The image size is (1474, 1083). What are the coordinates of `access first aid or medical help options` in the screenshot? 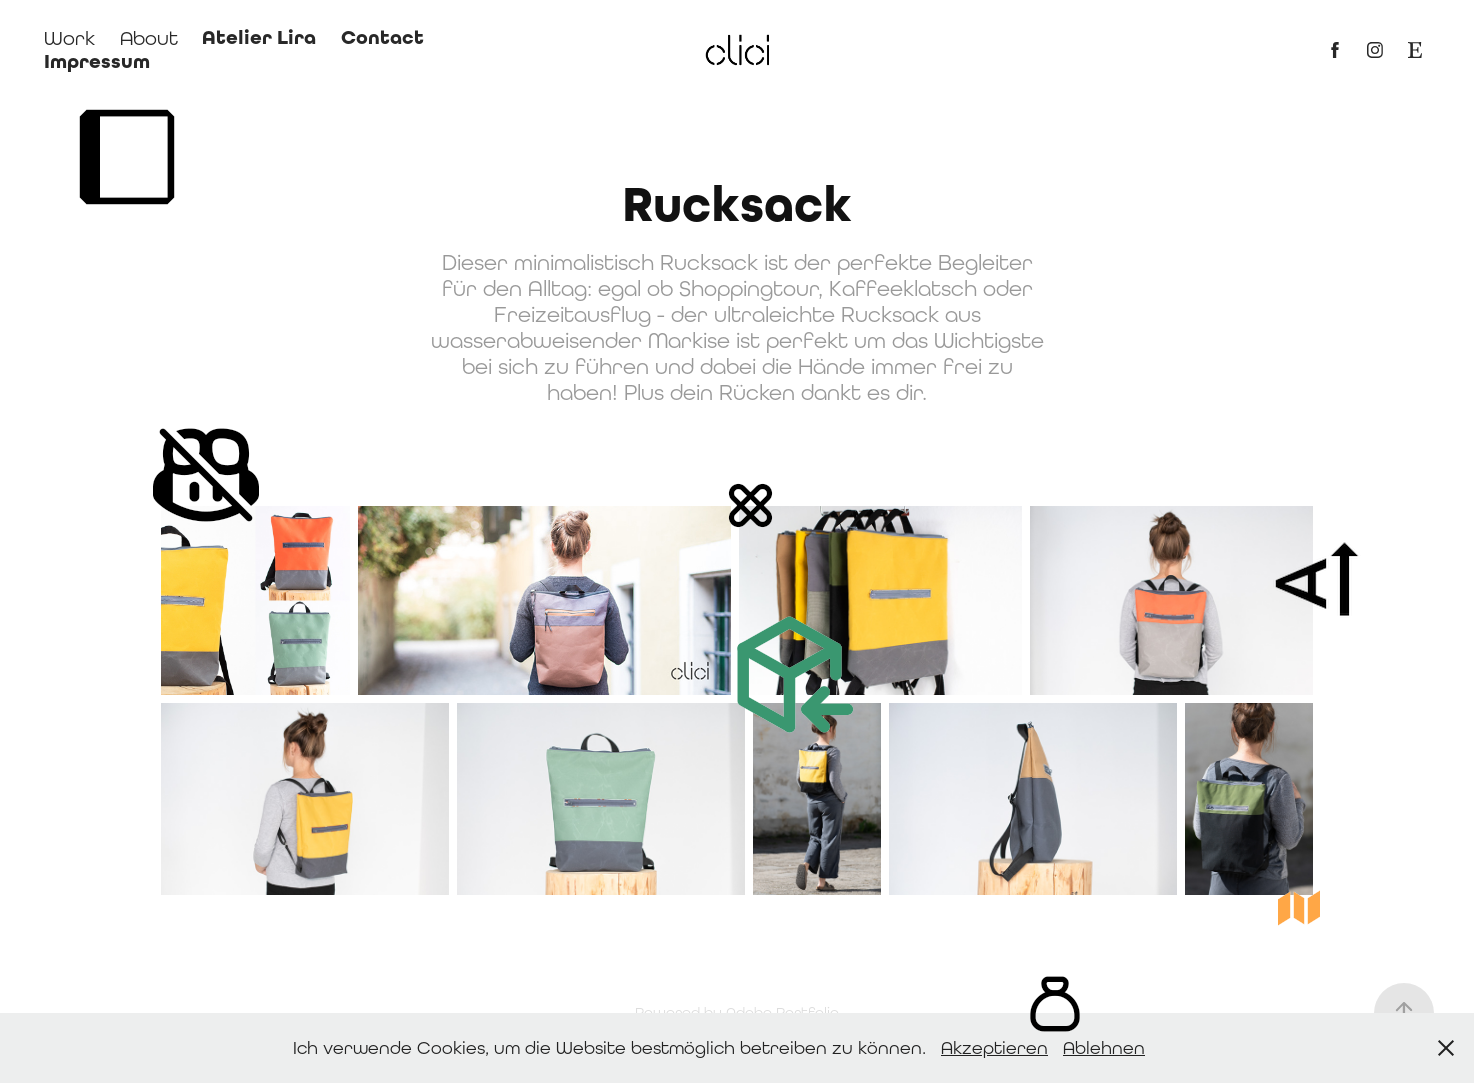 It's located at (750, 505).